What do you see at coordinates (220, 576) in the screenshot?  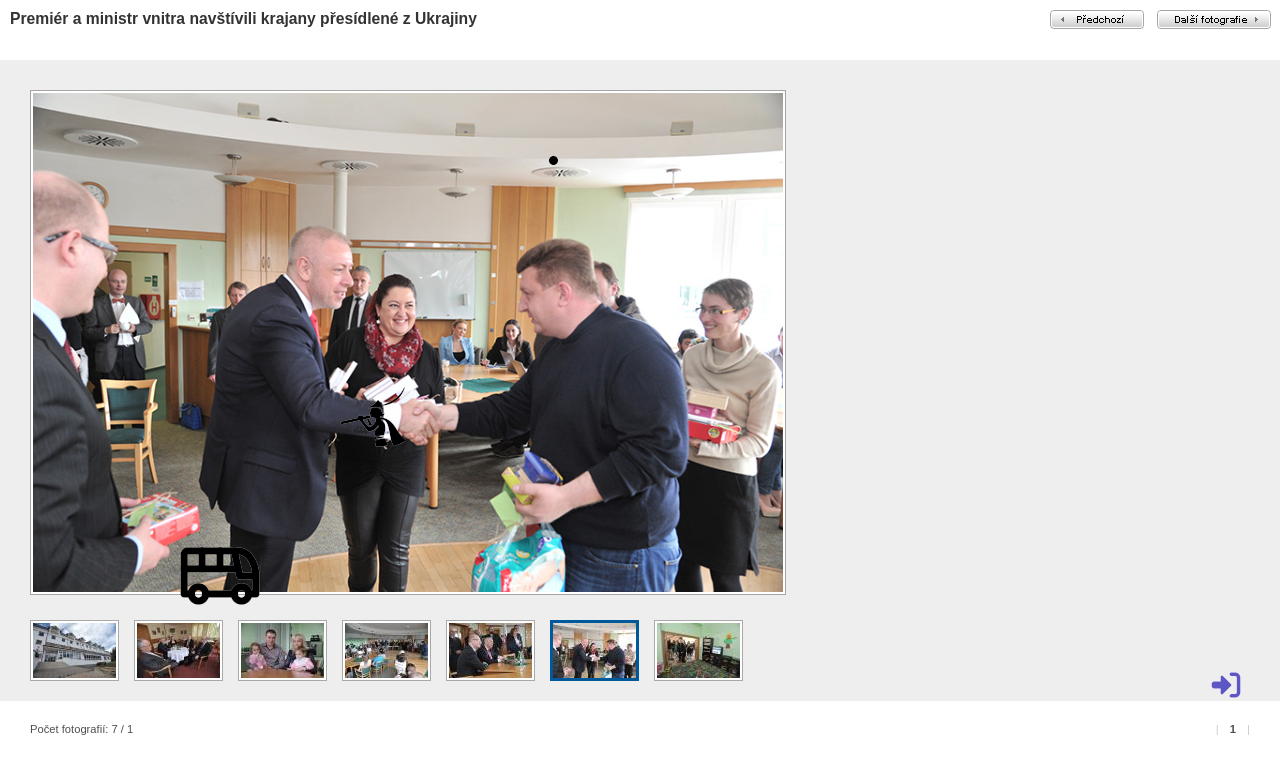 I see `view public transit options` at bounding box center [220, 576].